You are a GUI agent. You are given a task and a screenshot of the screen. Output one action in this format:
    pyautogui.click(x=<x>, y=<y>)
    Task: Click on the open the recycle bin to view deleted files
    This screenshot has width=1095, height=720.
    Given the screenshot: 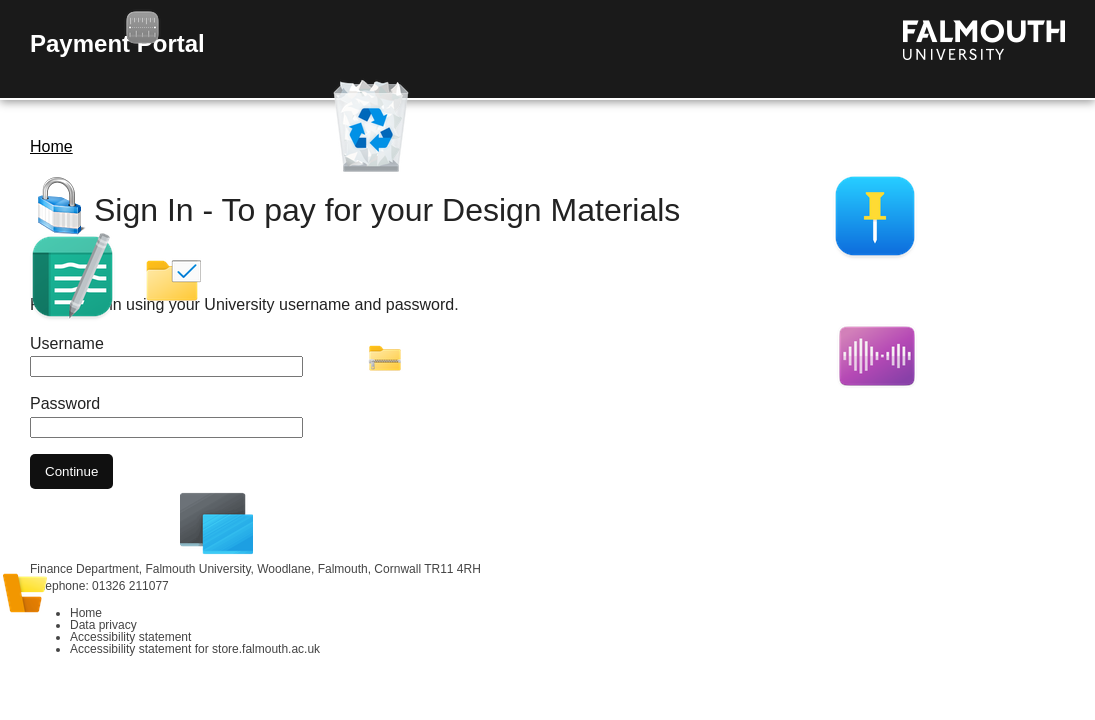 What is the action you would take?
    pyautogui.click(x=371, y=128)
    